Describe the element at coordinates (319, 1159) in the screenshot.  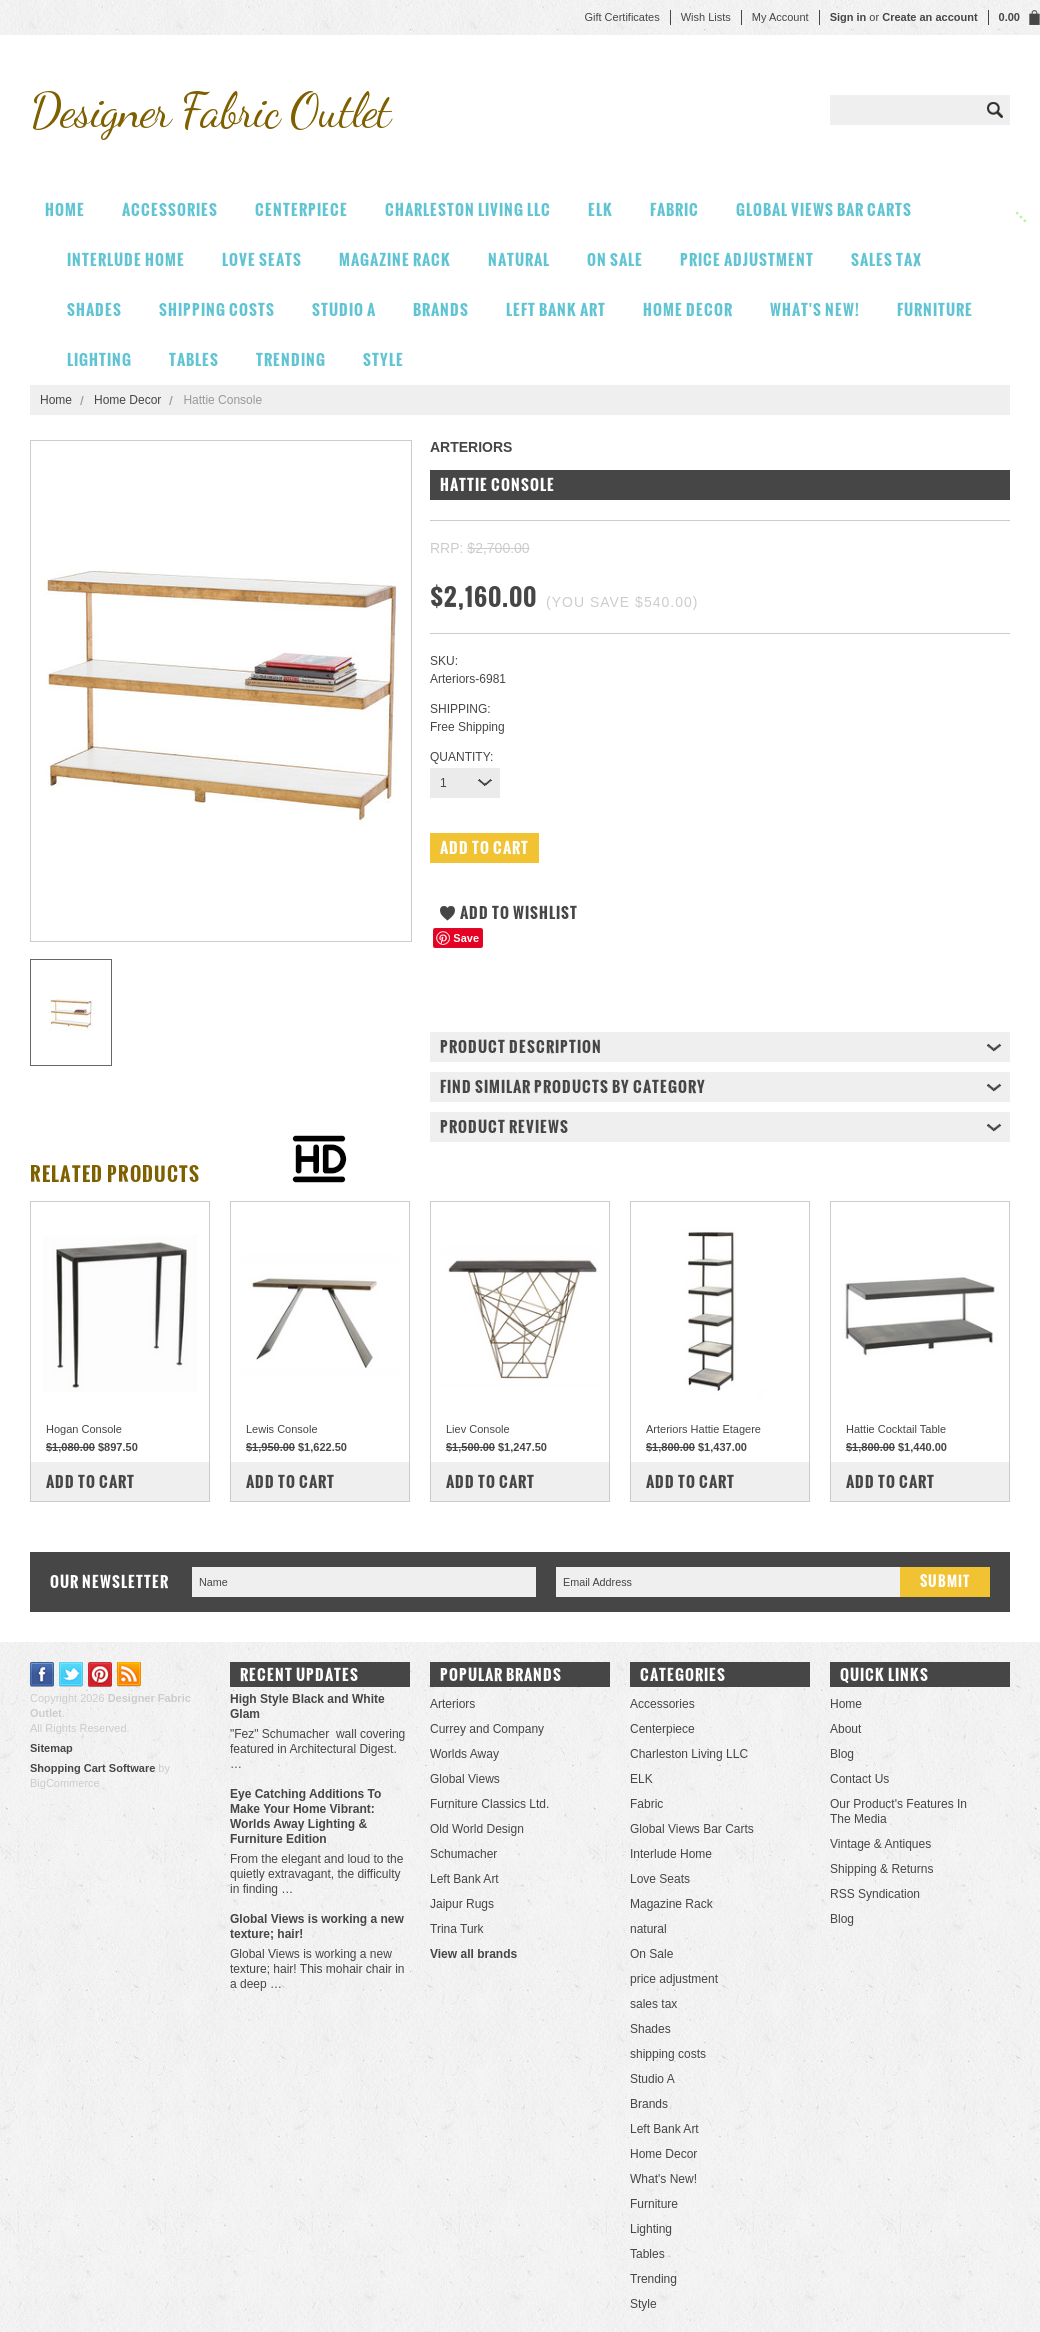
I see `indicates high-definition video quality` at that location.